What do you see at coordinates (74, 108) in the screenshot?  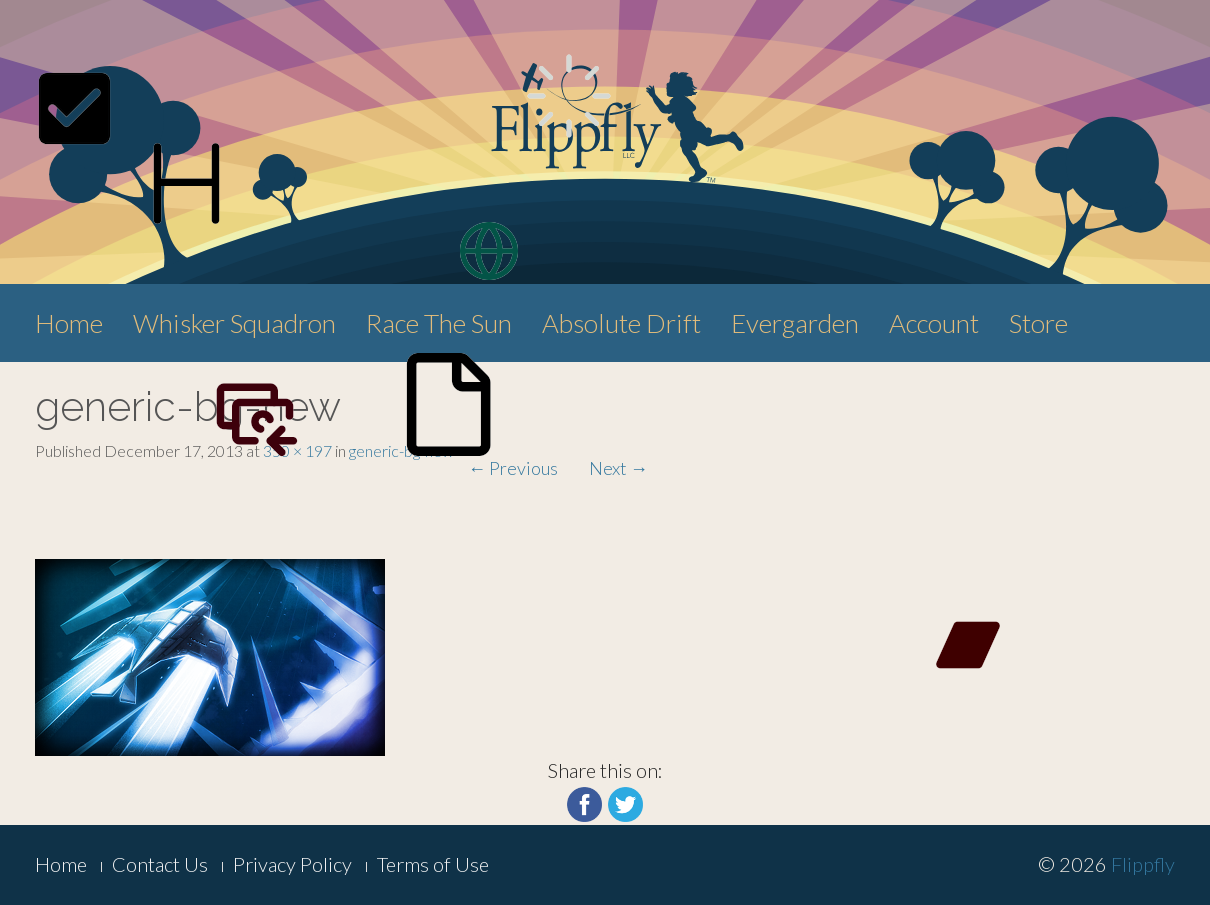 I see `a selected or checked option` at bounding box center [74, 108].